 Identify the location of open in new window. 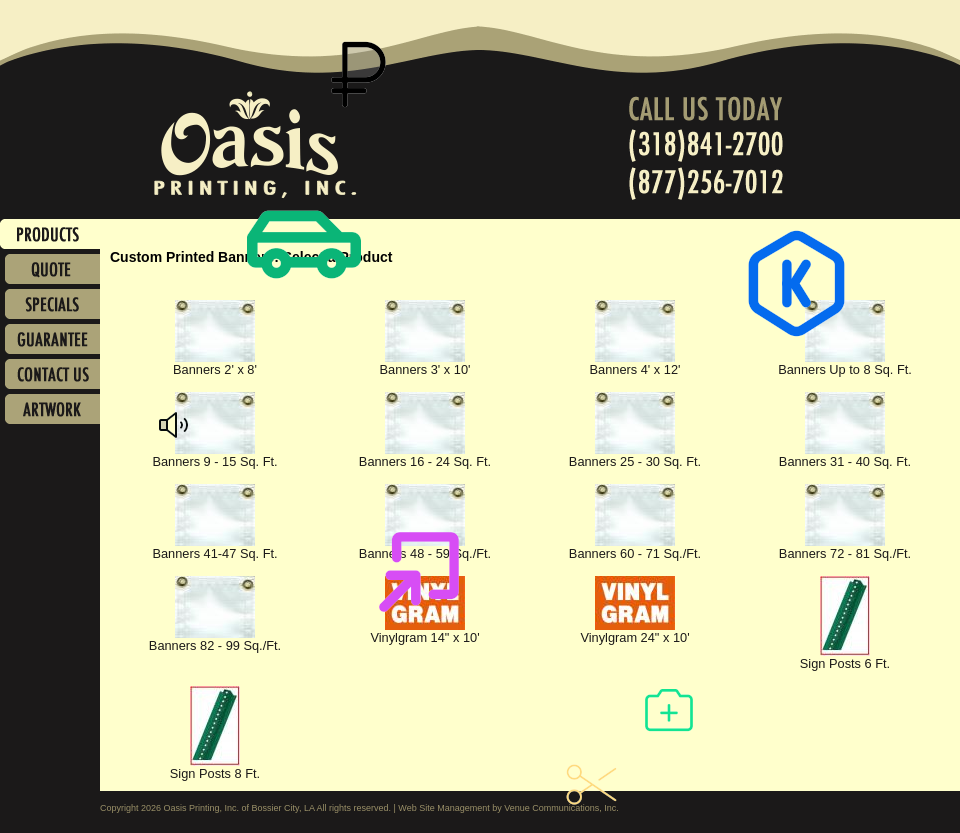
(419, 572).